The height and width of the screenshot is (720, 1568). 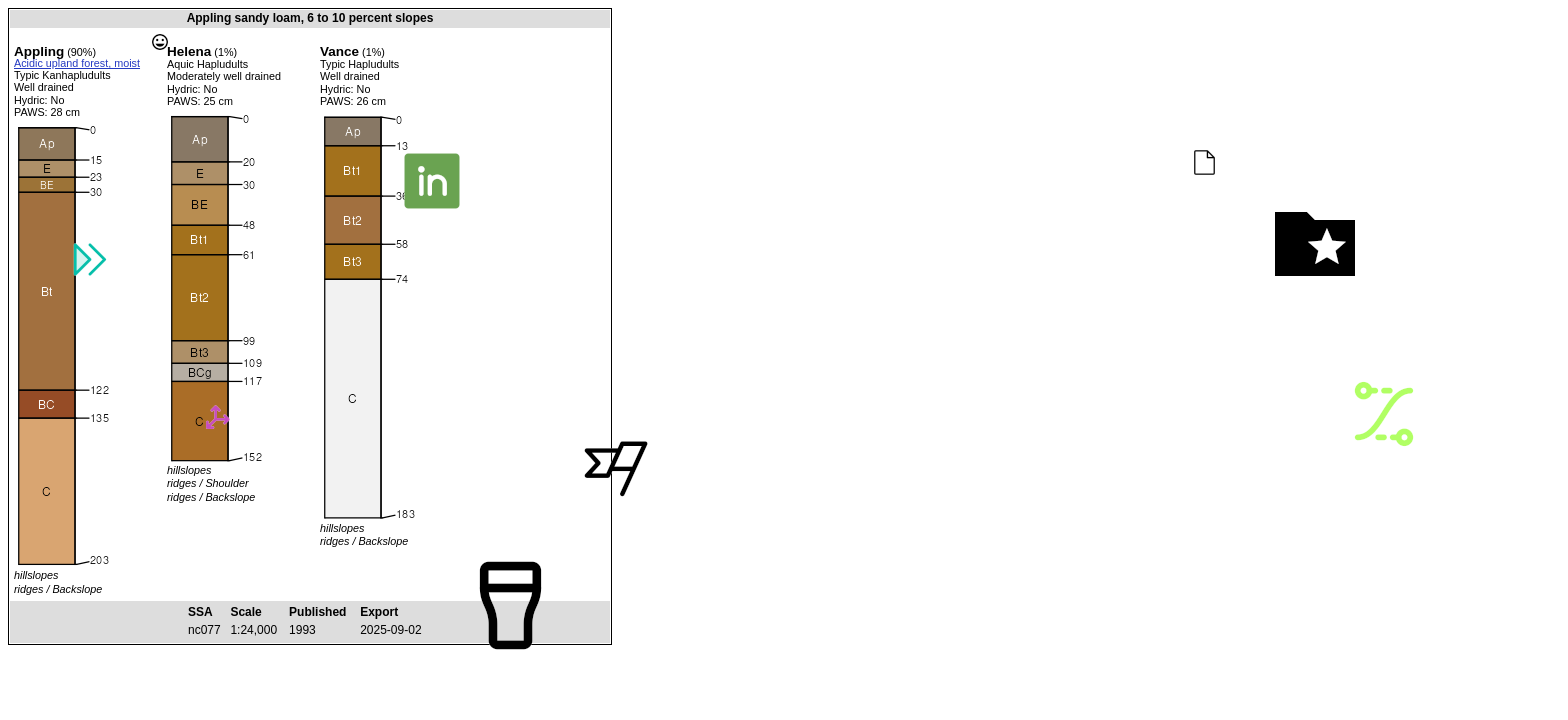 What do you see at coordinates (1204, 162) in the screenshot?
I see `view or open a document` at bounding box center [1204, 162].